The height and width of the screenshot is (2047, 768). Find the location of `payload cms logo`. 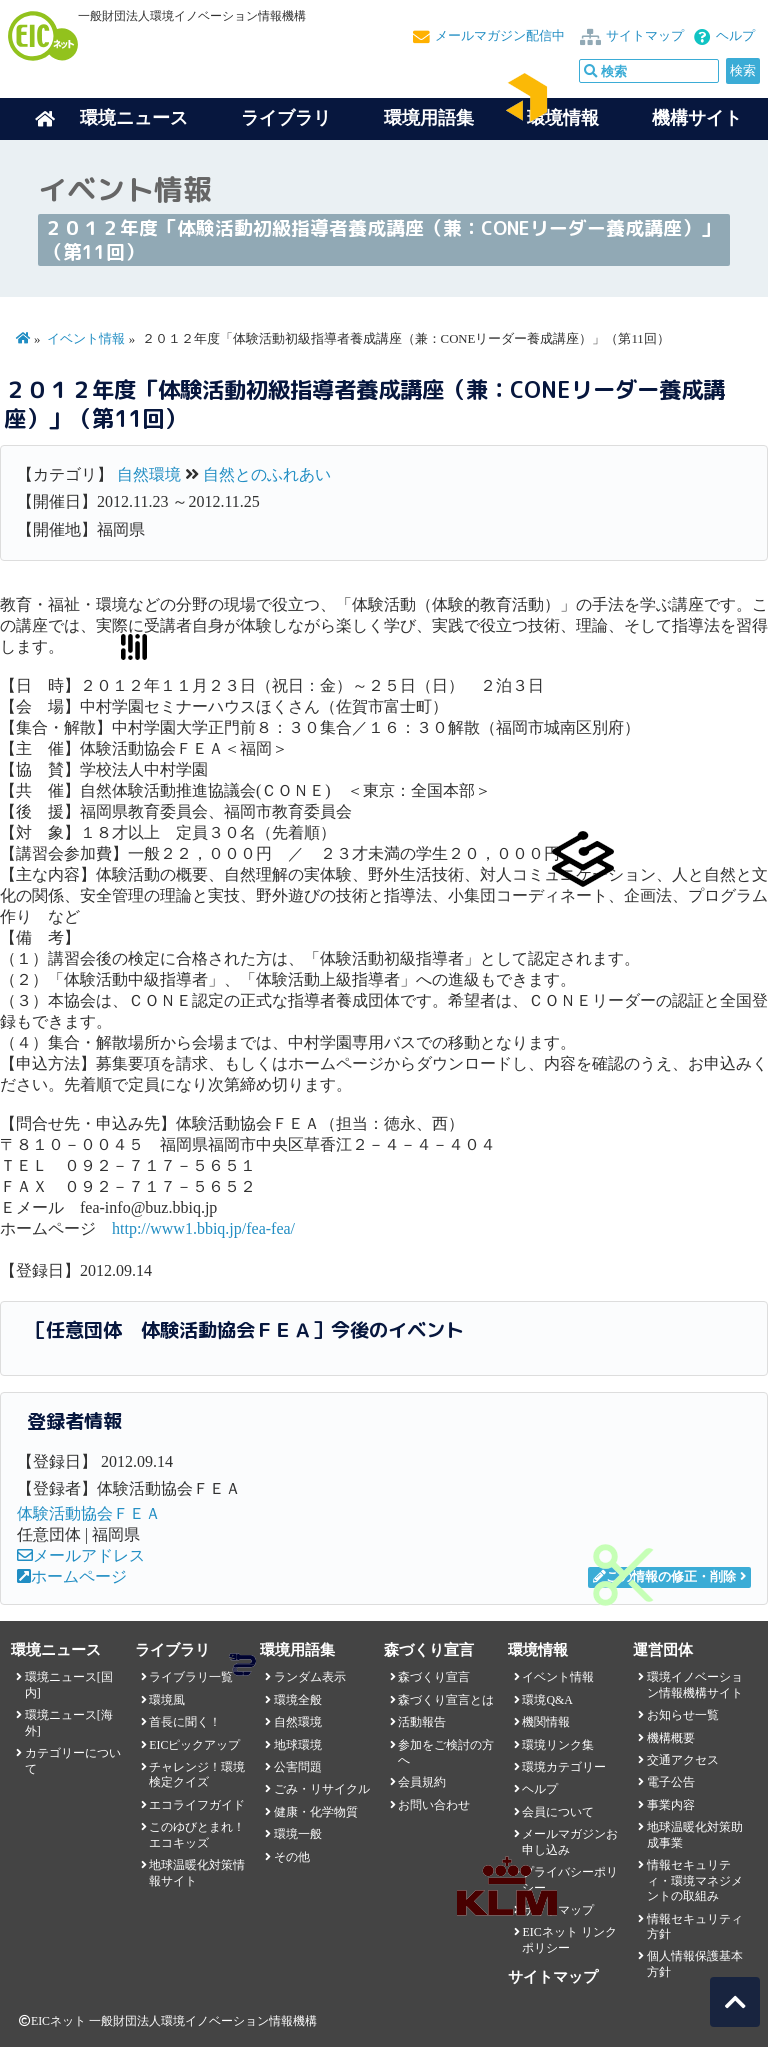

payload cms logo is located at coordinates (526, 97).